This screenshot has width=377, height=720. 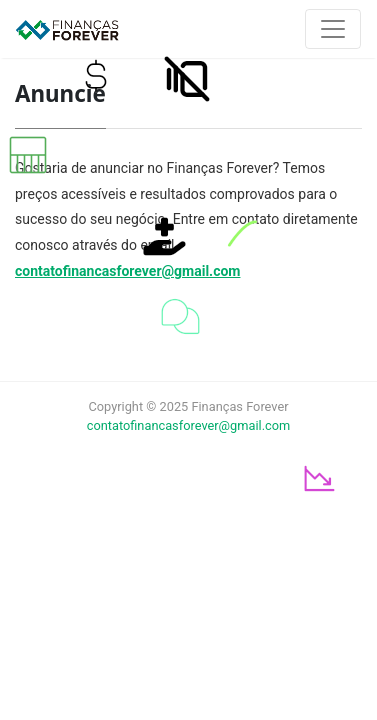 What do you see at coordinates (96, 76) in the screenshot?
I see `view account balance or financial information` at bounding box center [96, 76].